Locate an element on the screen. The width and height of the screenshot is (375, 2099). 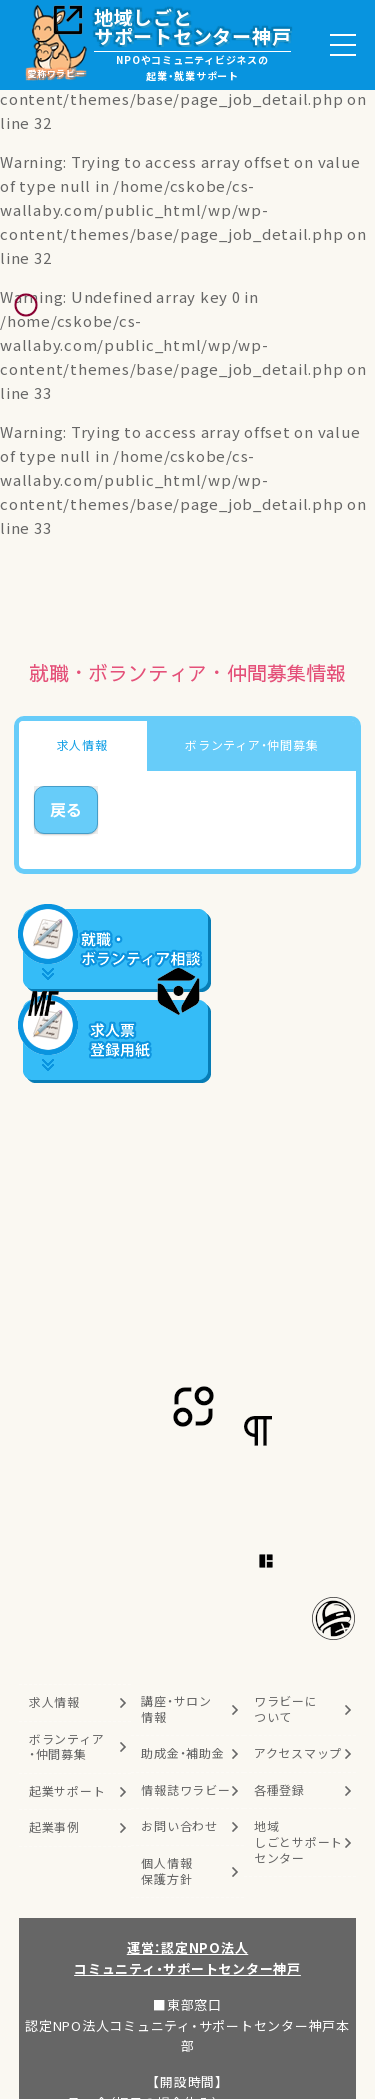
switch to grid layout view is located at coordinates (266, 1561).